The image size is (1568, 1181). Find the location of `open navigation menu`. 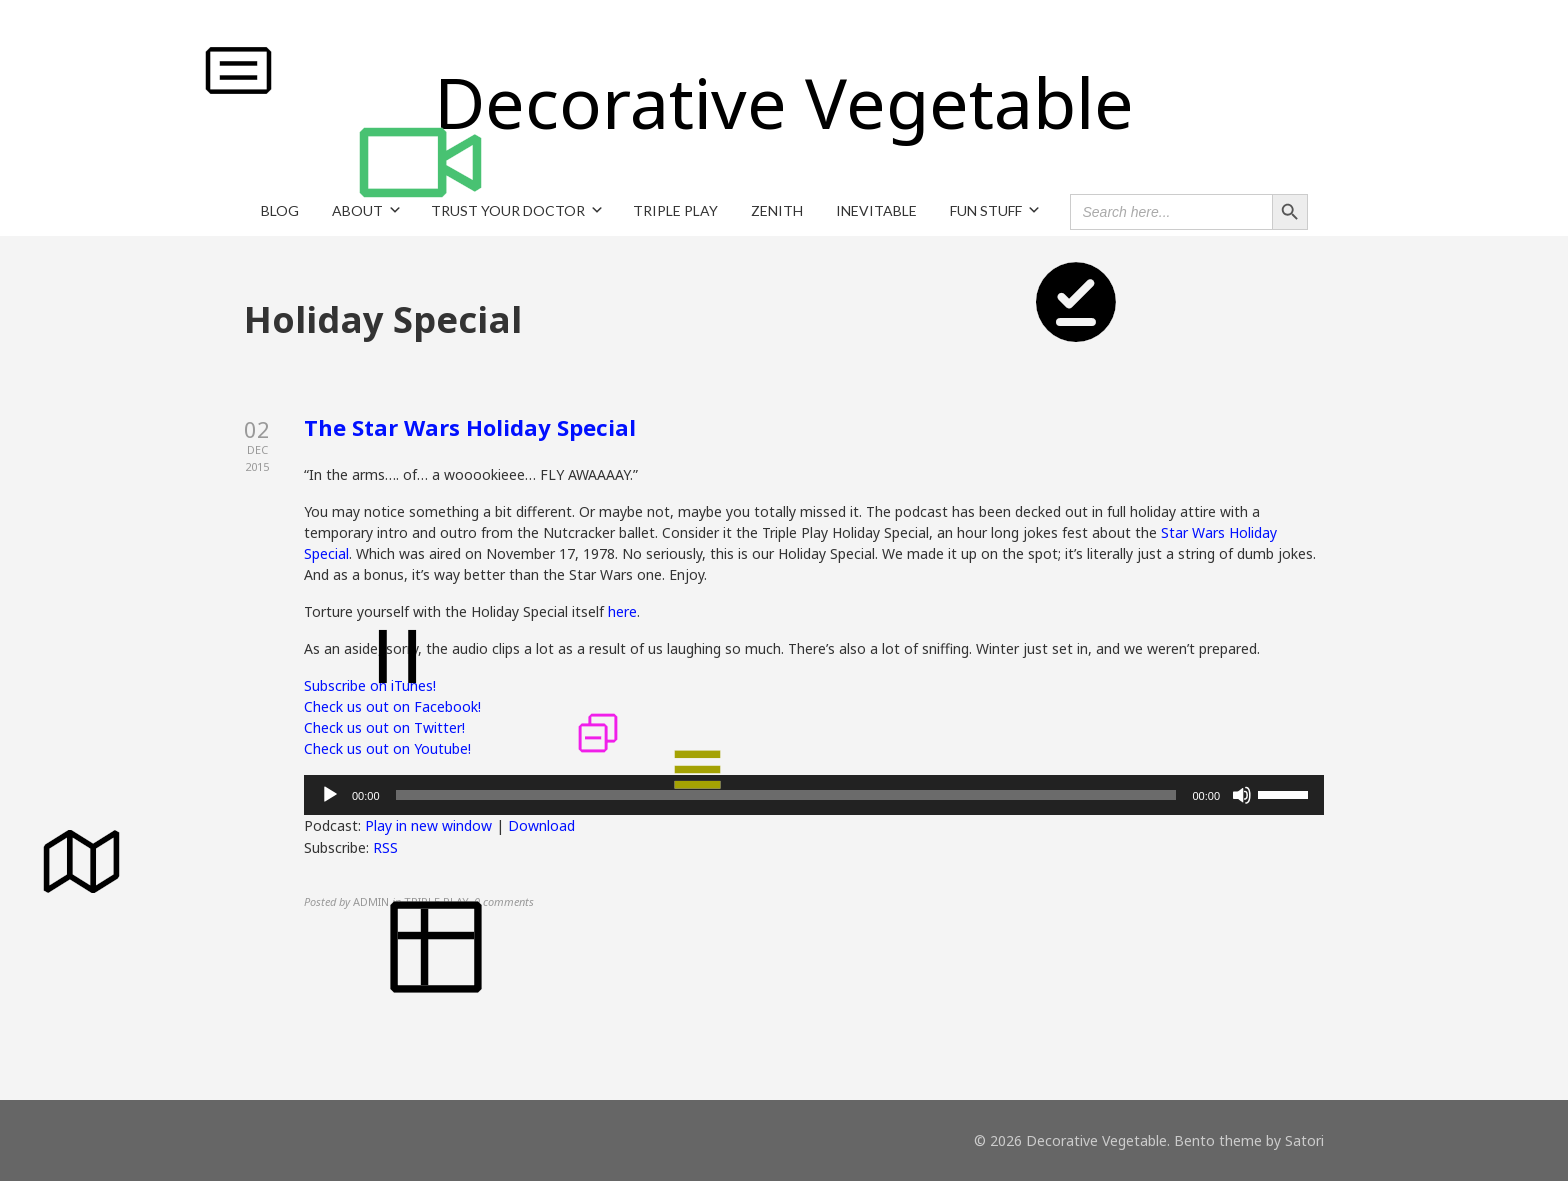

open navigation menu is located at coordinates (697, 769).